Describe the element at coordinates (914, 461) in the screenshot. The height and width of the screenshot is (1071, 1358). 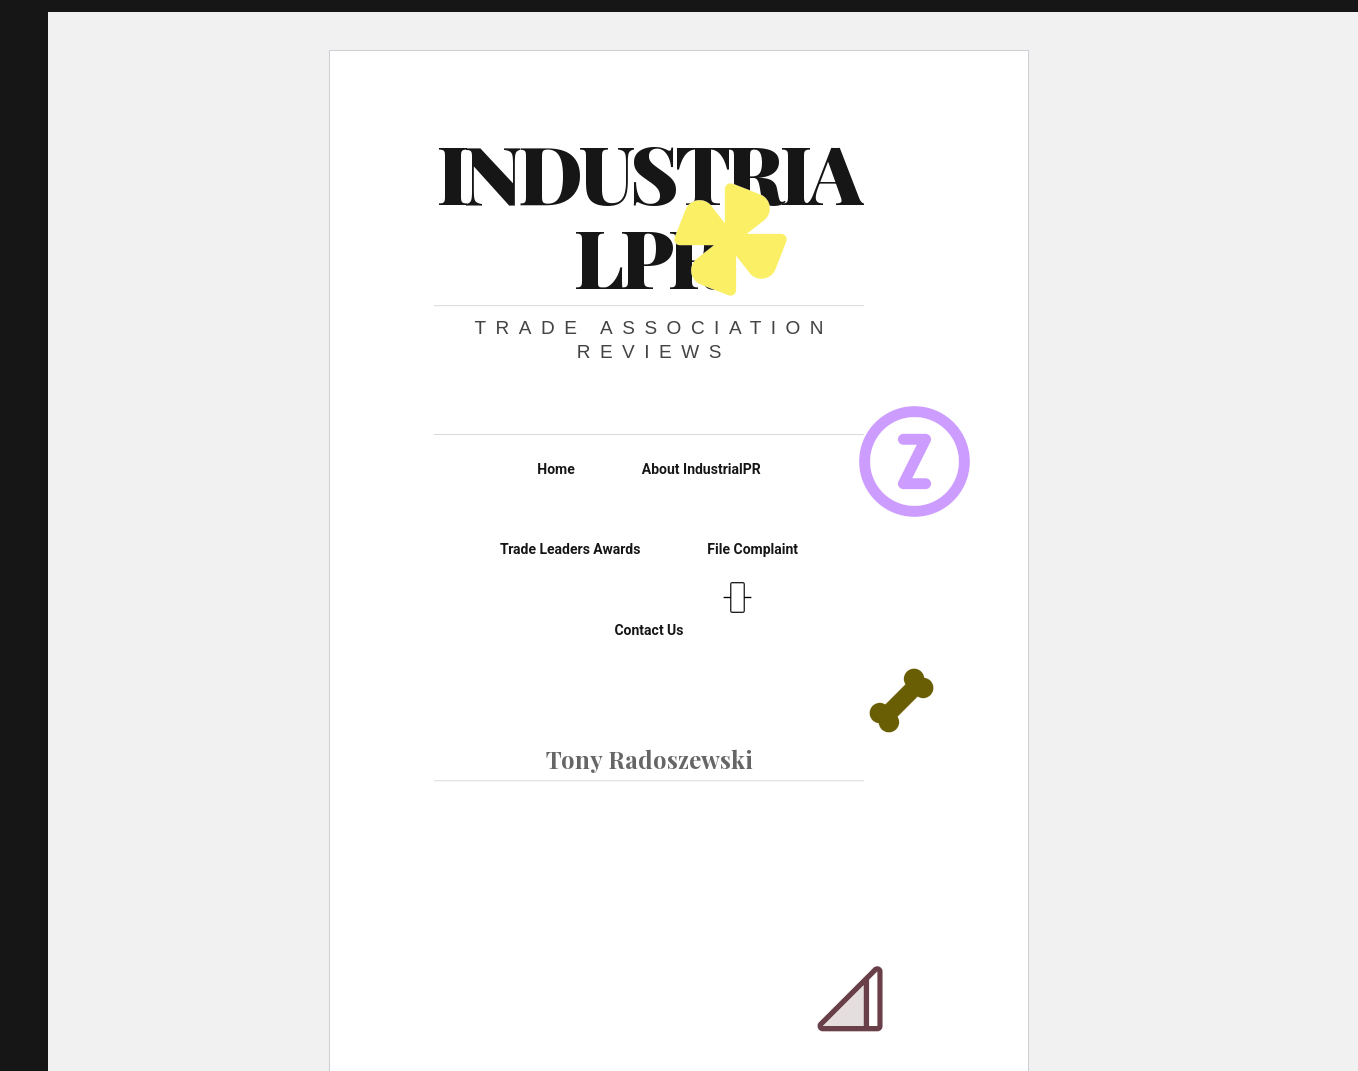
I see `indicates z-index or layer ordering controls` at that location.